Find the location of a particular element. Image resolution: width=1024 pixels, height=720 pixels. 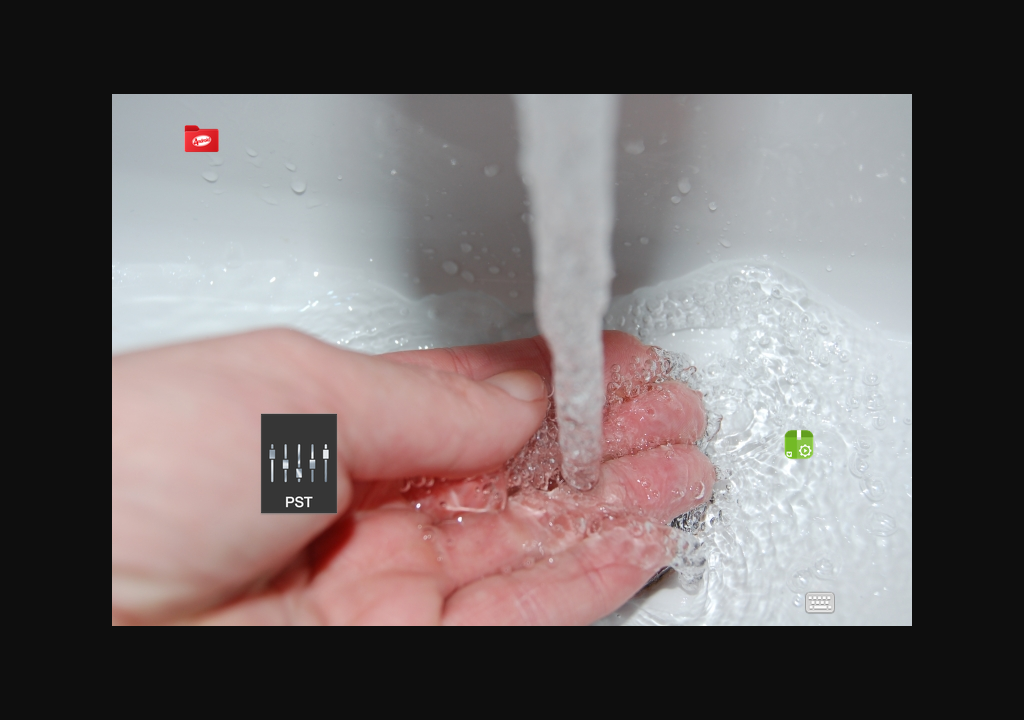

open android files folder is located at coordinates (201, 139).